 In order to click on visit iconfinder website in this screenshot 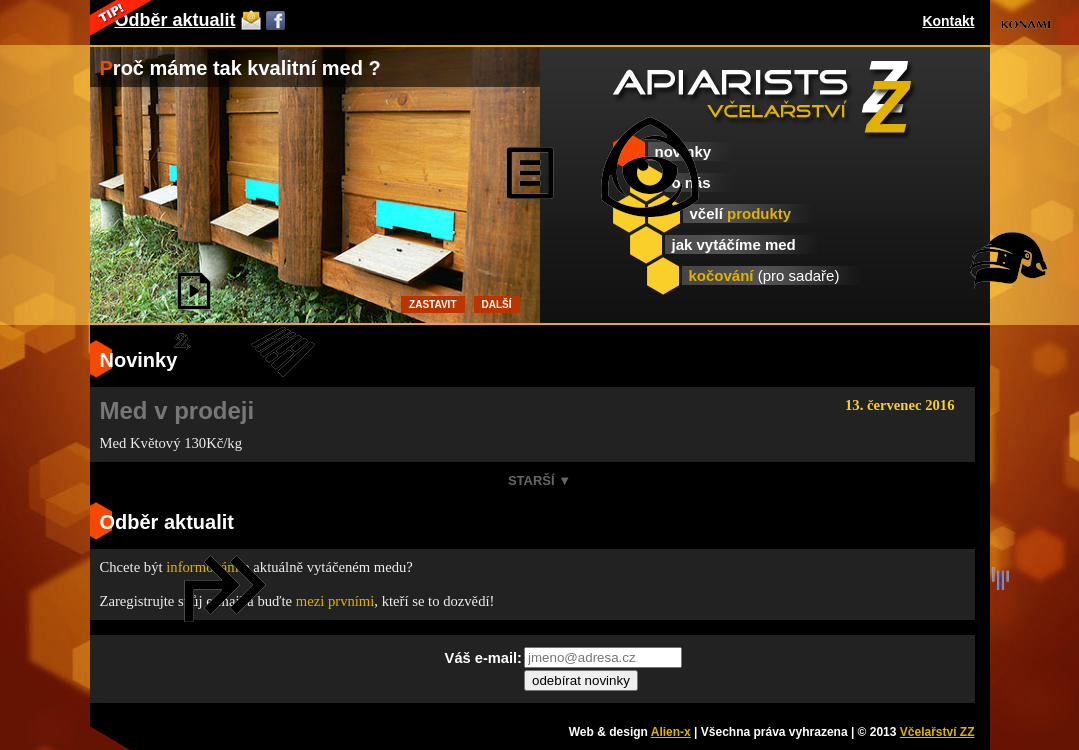, I will do `click(650, 167)`.